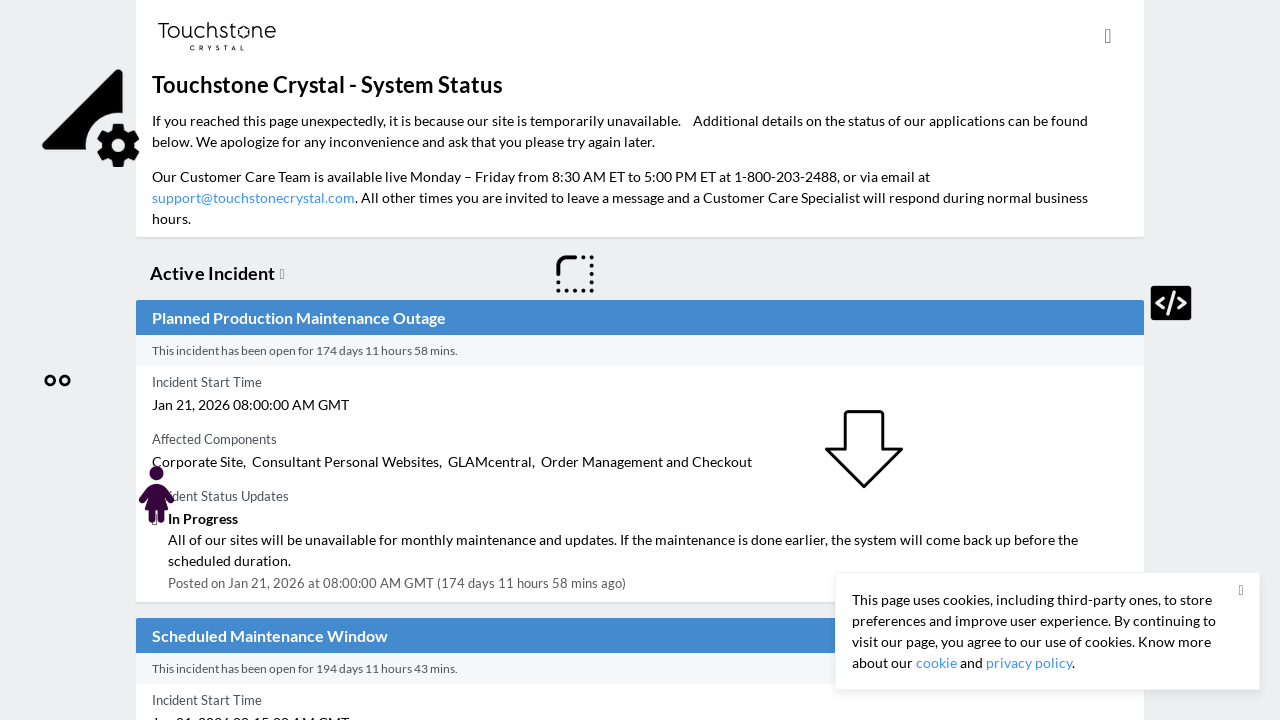 Image resolution: width=1280 pixels, height=720 pixels. Describe the element at coordinates (156, 494) in the screenshot. I see `indicates child or kid-friendly content` at that location.